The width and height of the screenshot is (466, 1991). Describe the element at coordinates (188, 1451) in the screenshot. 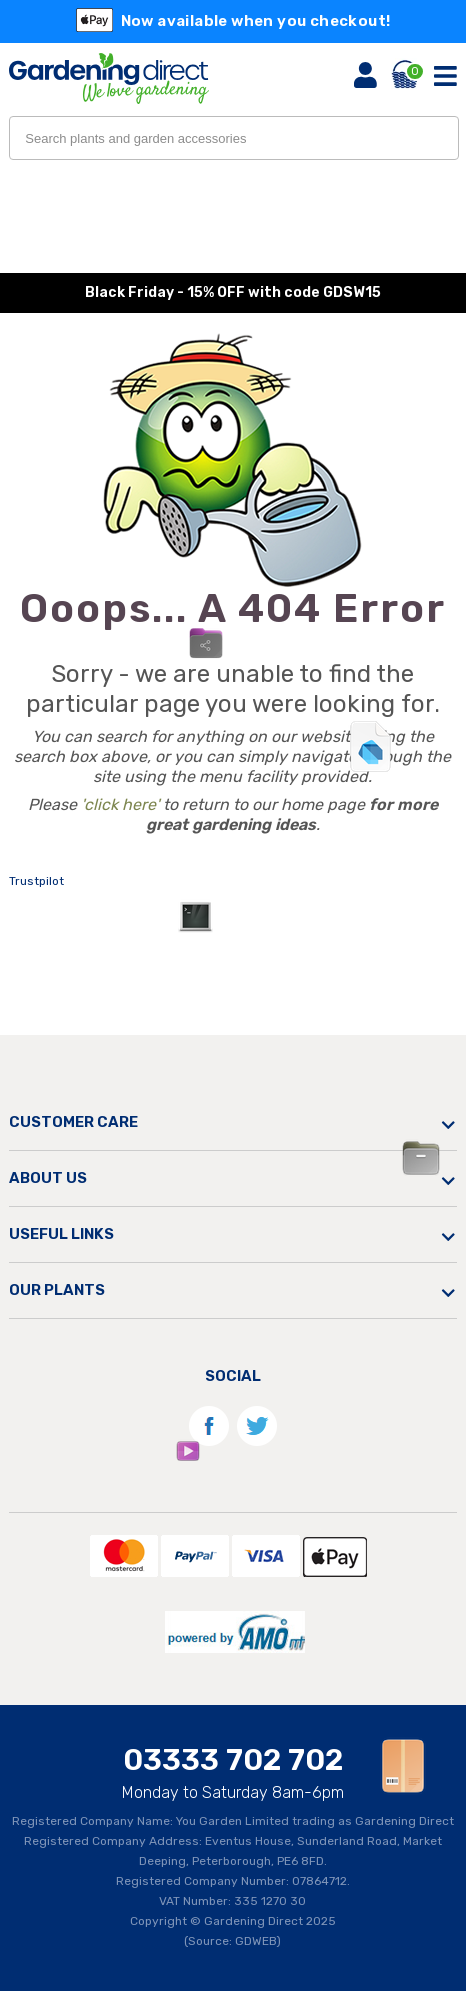

I see `open celluloid media player` at that location.